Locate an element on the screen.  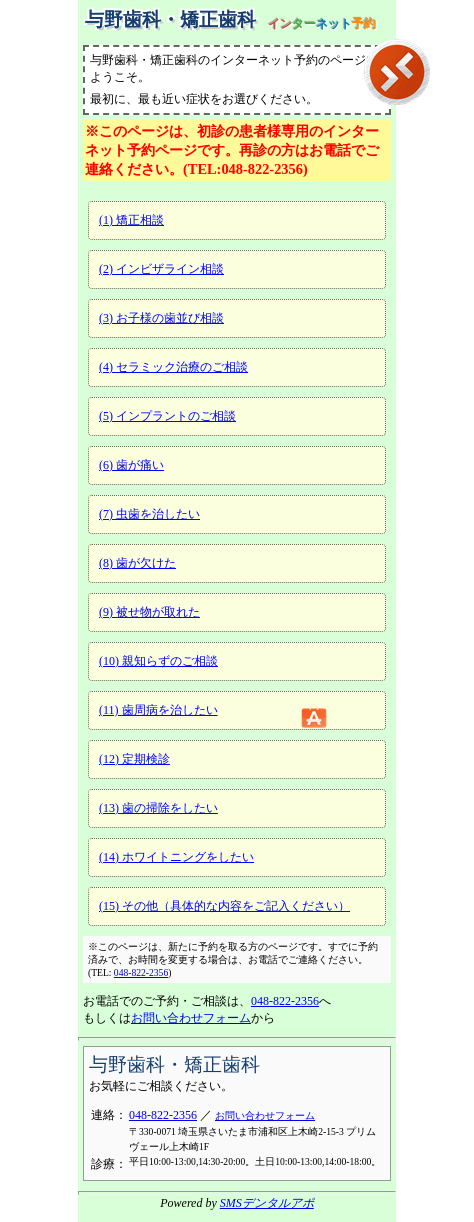
open the software center to browse and install applications is located at coordinates (314, 718).